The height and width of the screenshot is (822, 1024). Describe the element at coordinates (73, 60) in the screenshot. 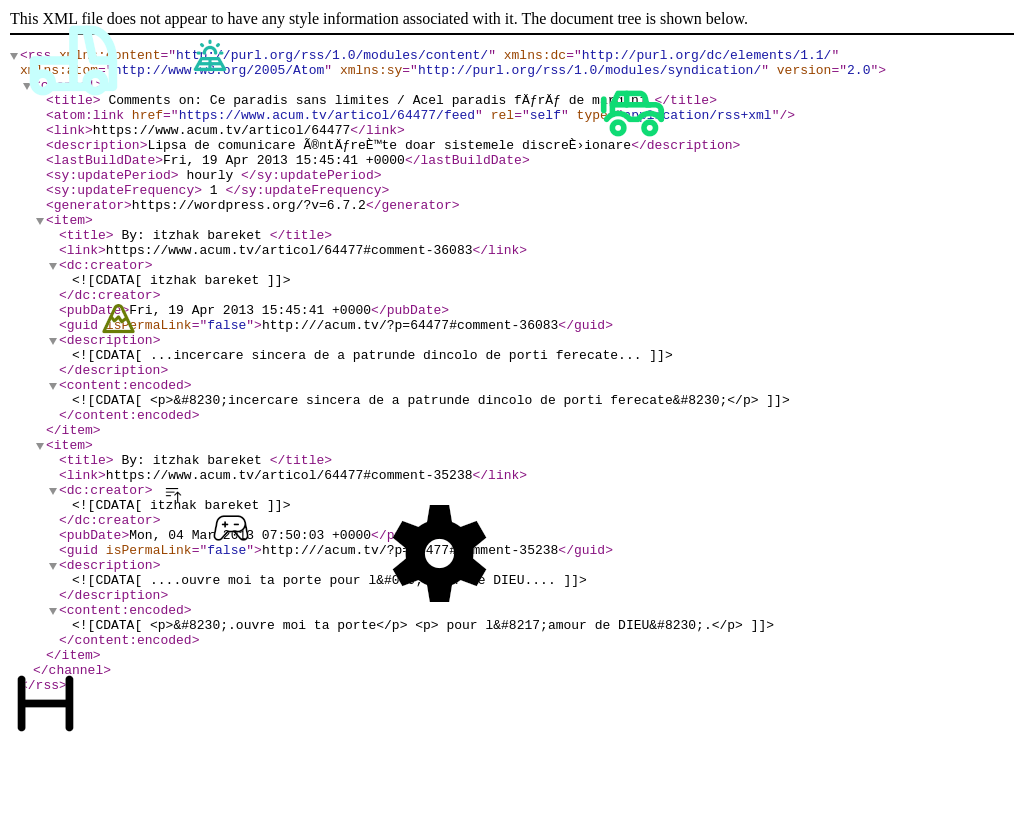

I see `track shipment or delivery status` at that location.